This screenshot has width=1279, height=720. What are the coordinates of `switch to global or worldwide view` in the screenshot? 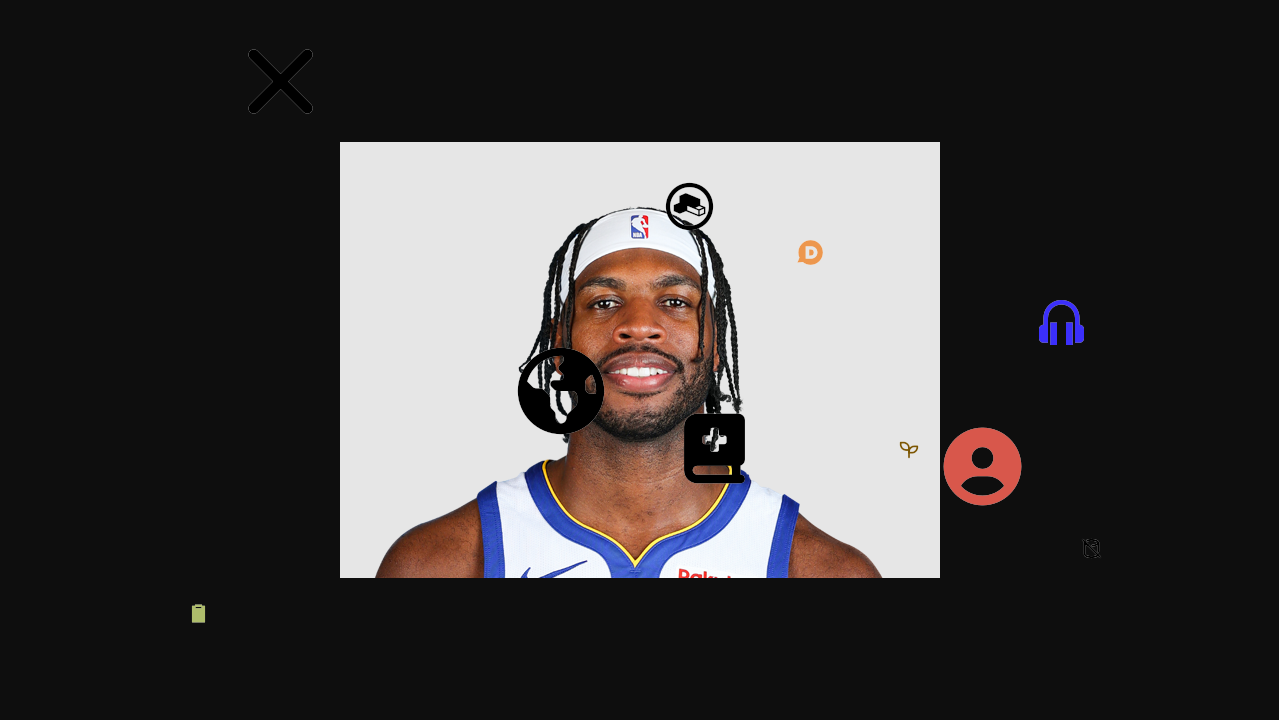 It's located at (561, 391).